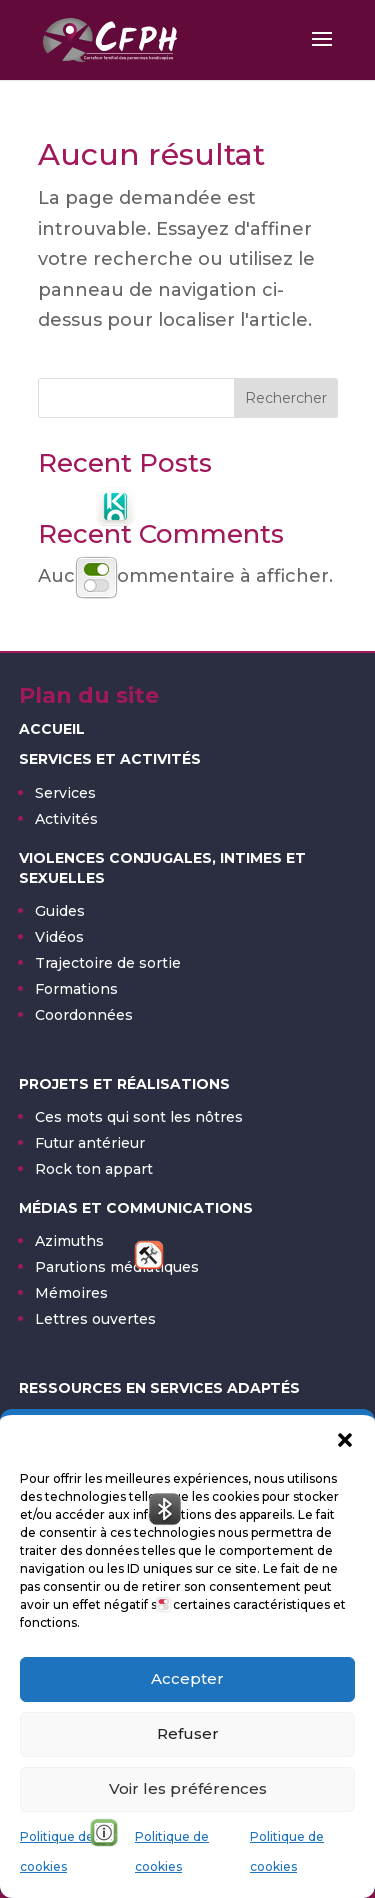 This screenshot has height=1898, width=375. What do you see at coordinates (115, 506) in the screenshot?
I see `open koreader e-book reading app` at bounding box center [115, 506].